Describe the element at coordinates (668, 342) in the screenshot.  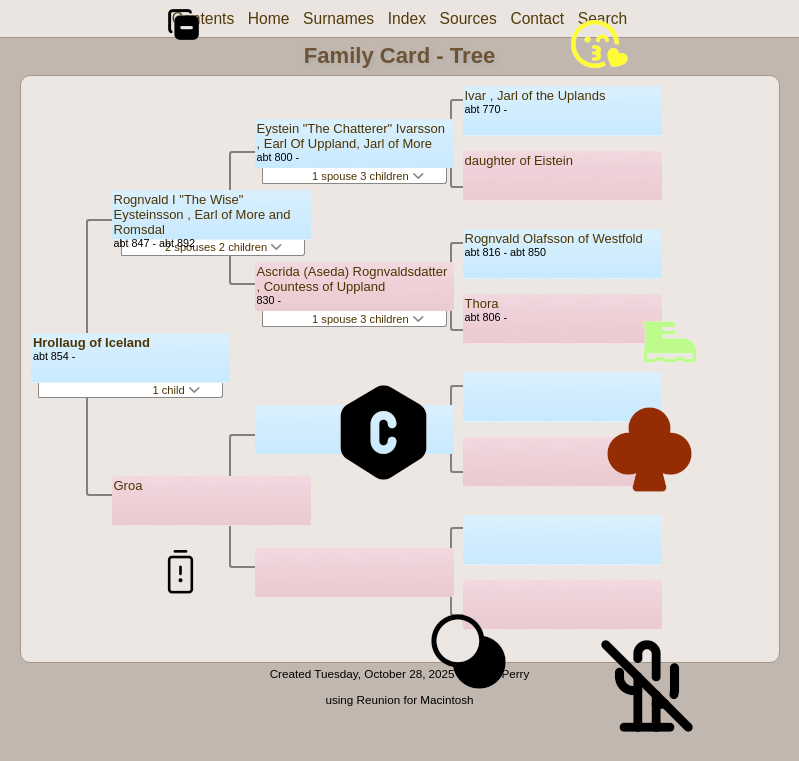
I see `view footwear or shoe options` at that location.